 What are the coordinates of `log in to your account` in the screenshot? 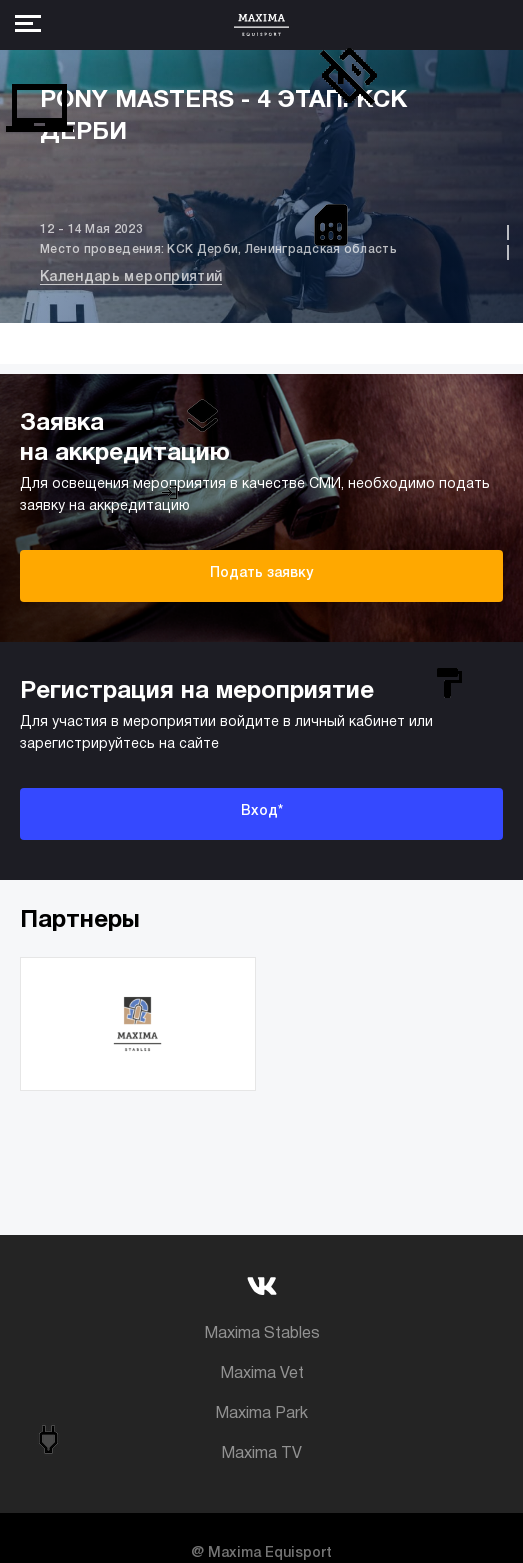 It's located at (169, 492).